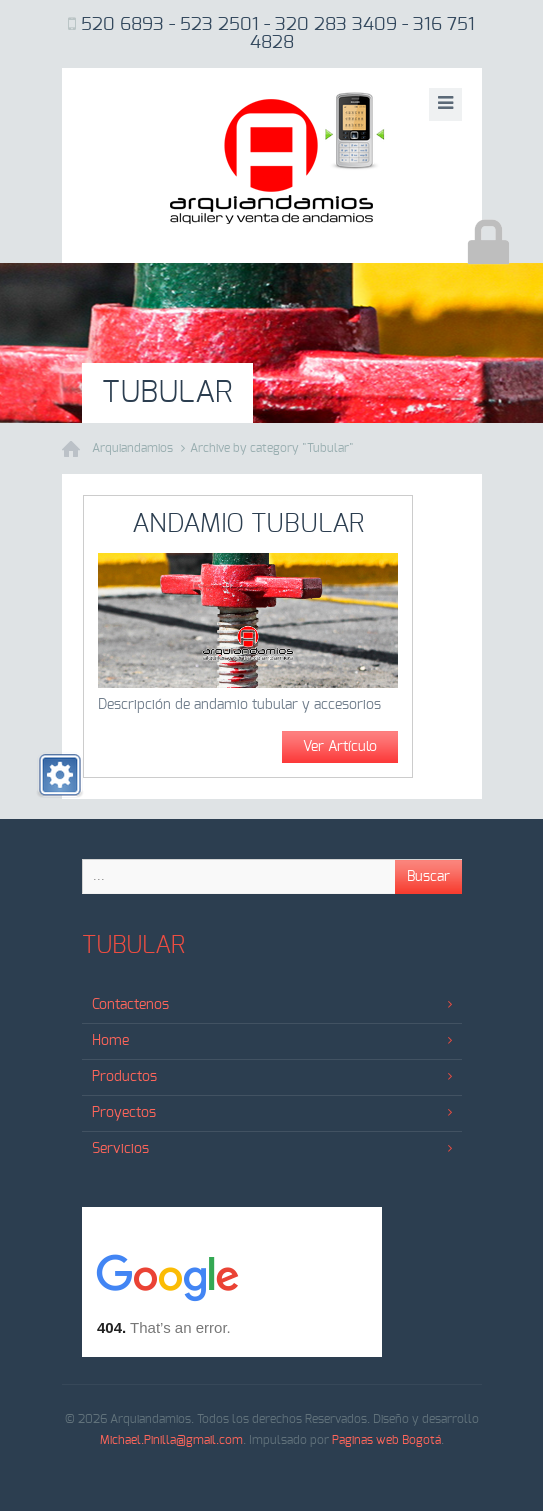  What do you see at coordinates (355, 131) in the screenshot?
I see `indicates active cellular network connection` at bounding box center [355, 131].